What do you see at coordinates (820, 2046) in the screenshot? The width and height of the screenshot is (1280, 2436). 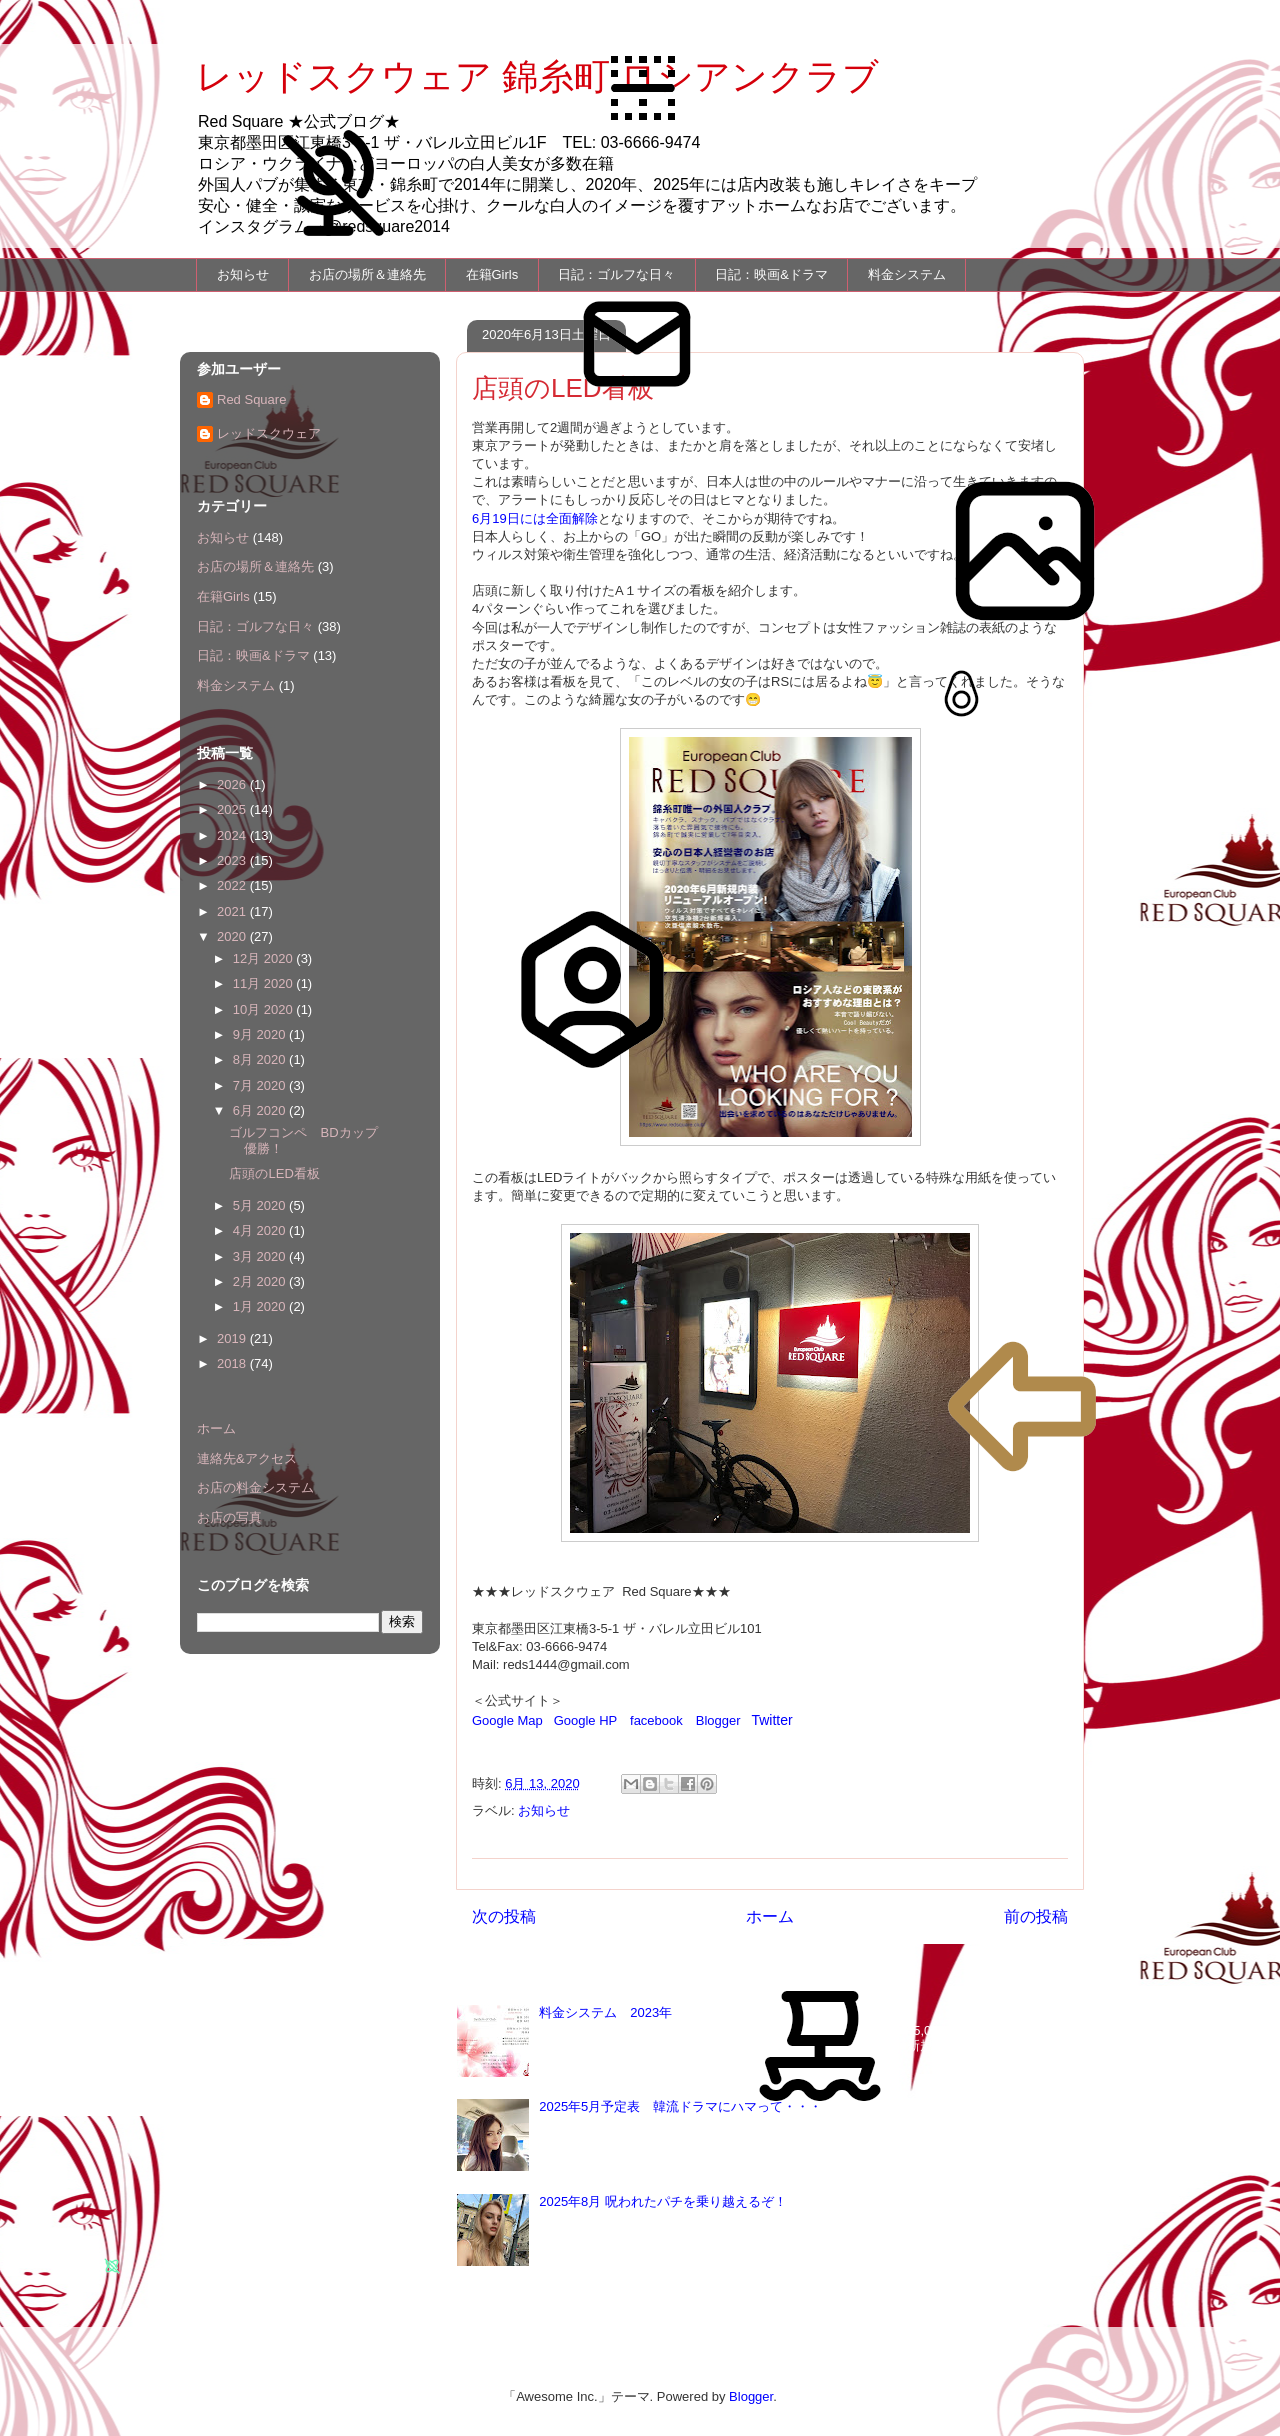 I see `access sailing or boating features` at bounding box center [820, 2046].